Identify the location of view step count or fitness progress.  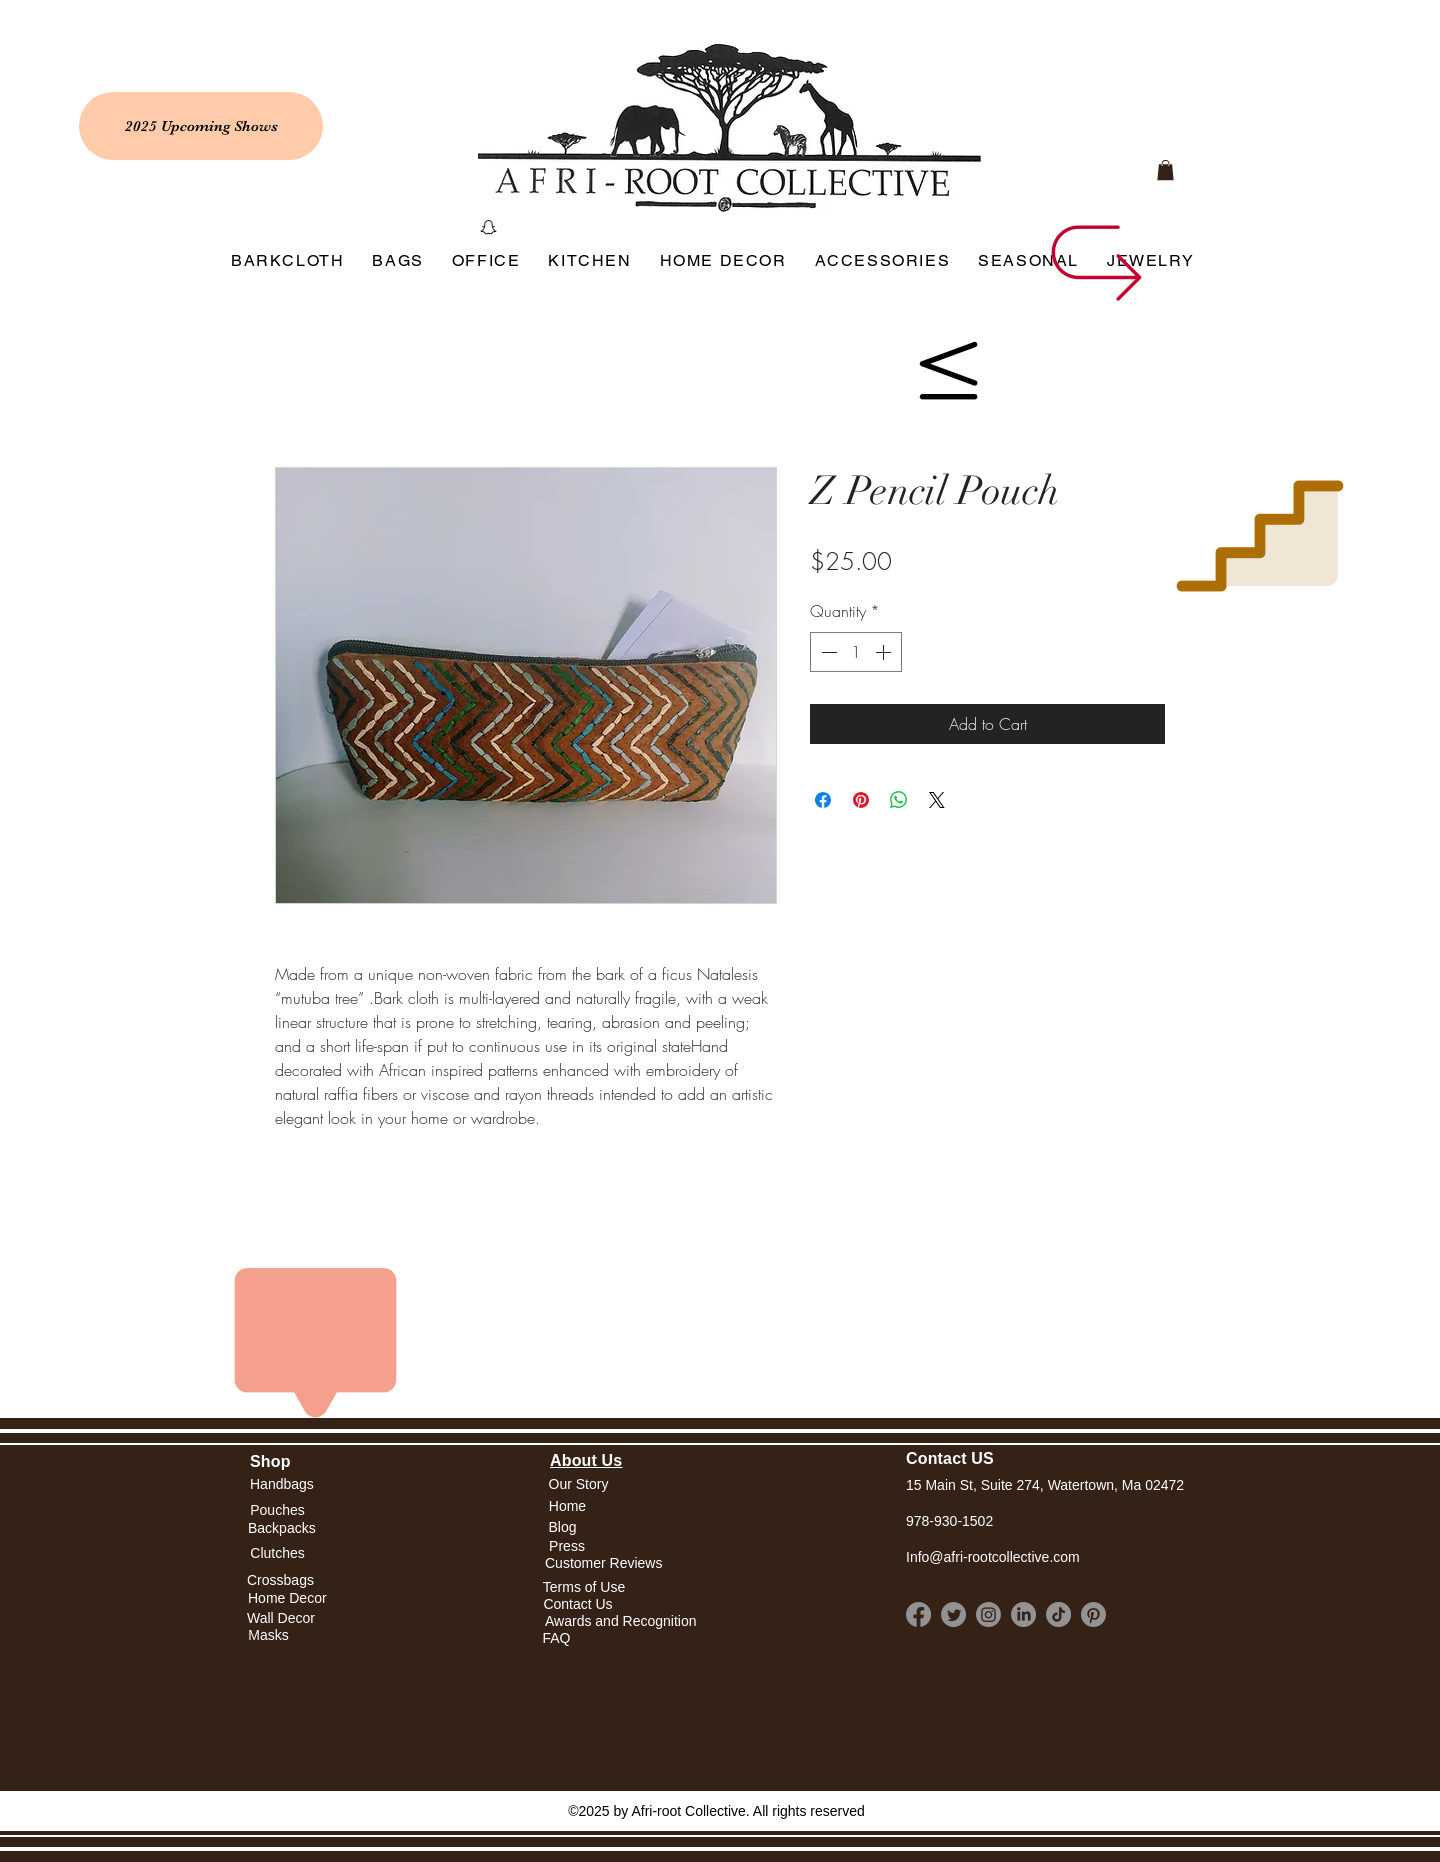
(1260, 536).